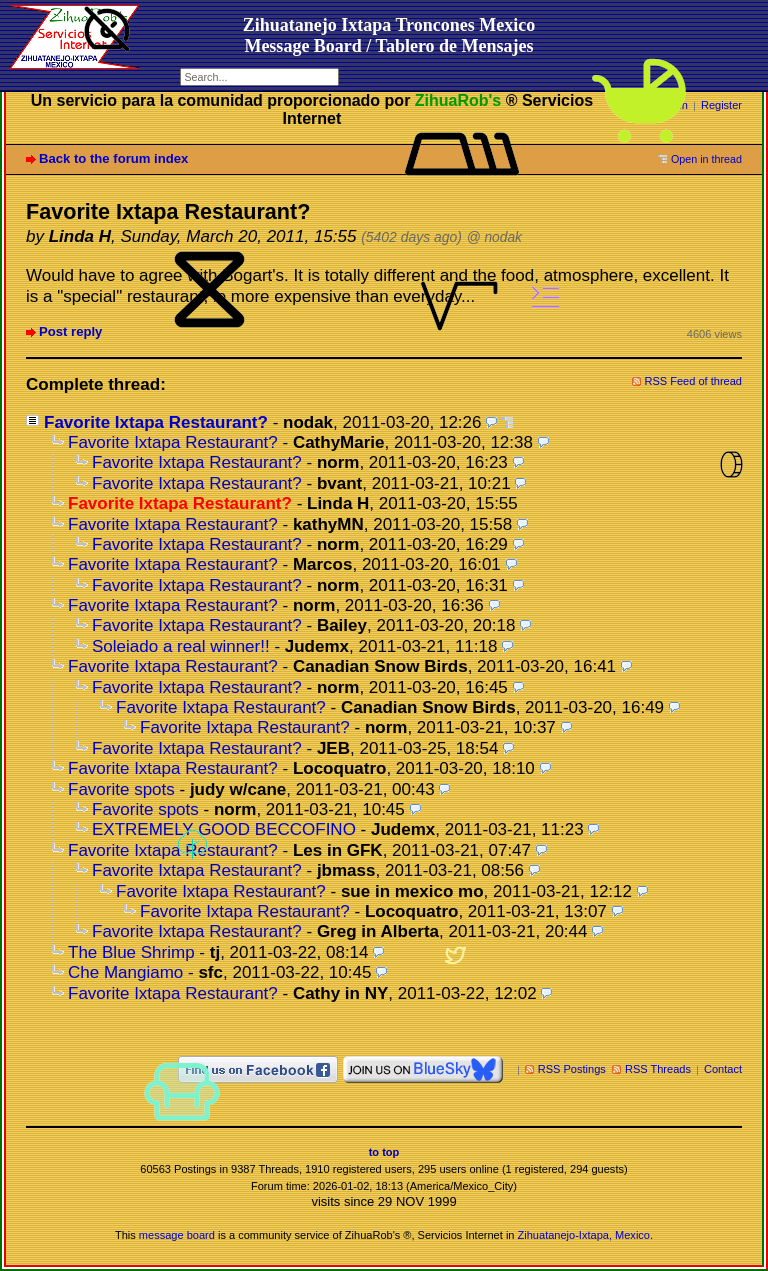 The image size is (768, 1271). Describe the element at coordinates (182, 1093) in the screenshot. I see `browse furniture or home decor items` at that location.